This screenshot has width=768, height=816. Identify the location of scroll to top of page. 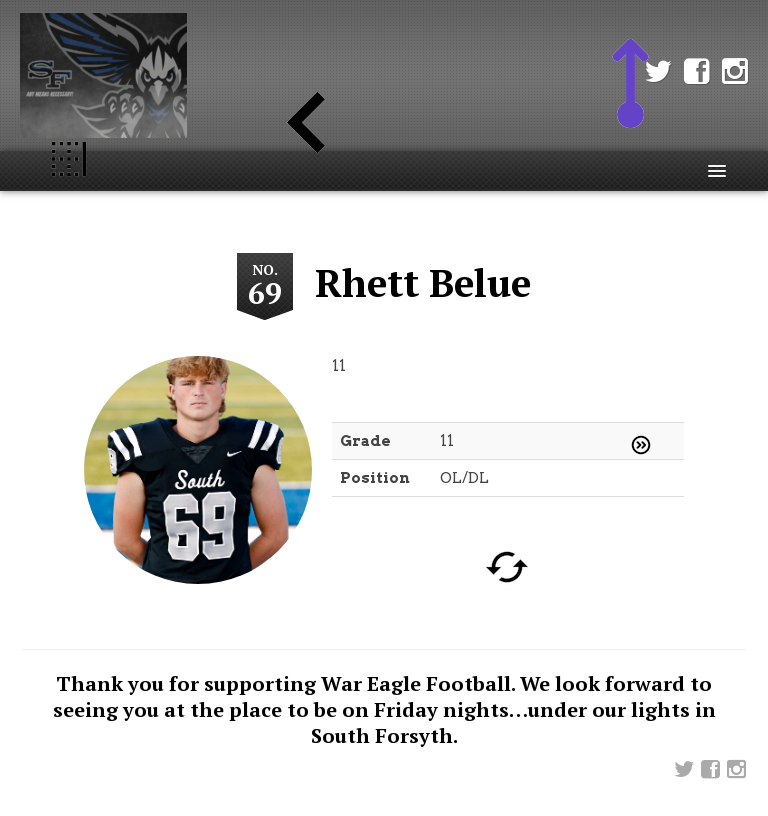
(630, 83).